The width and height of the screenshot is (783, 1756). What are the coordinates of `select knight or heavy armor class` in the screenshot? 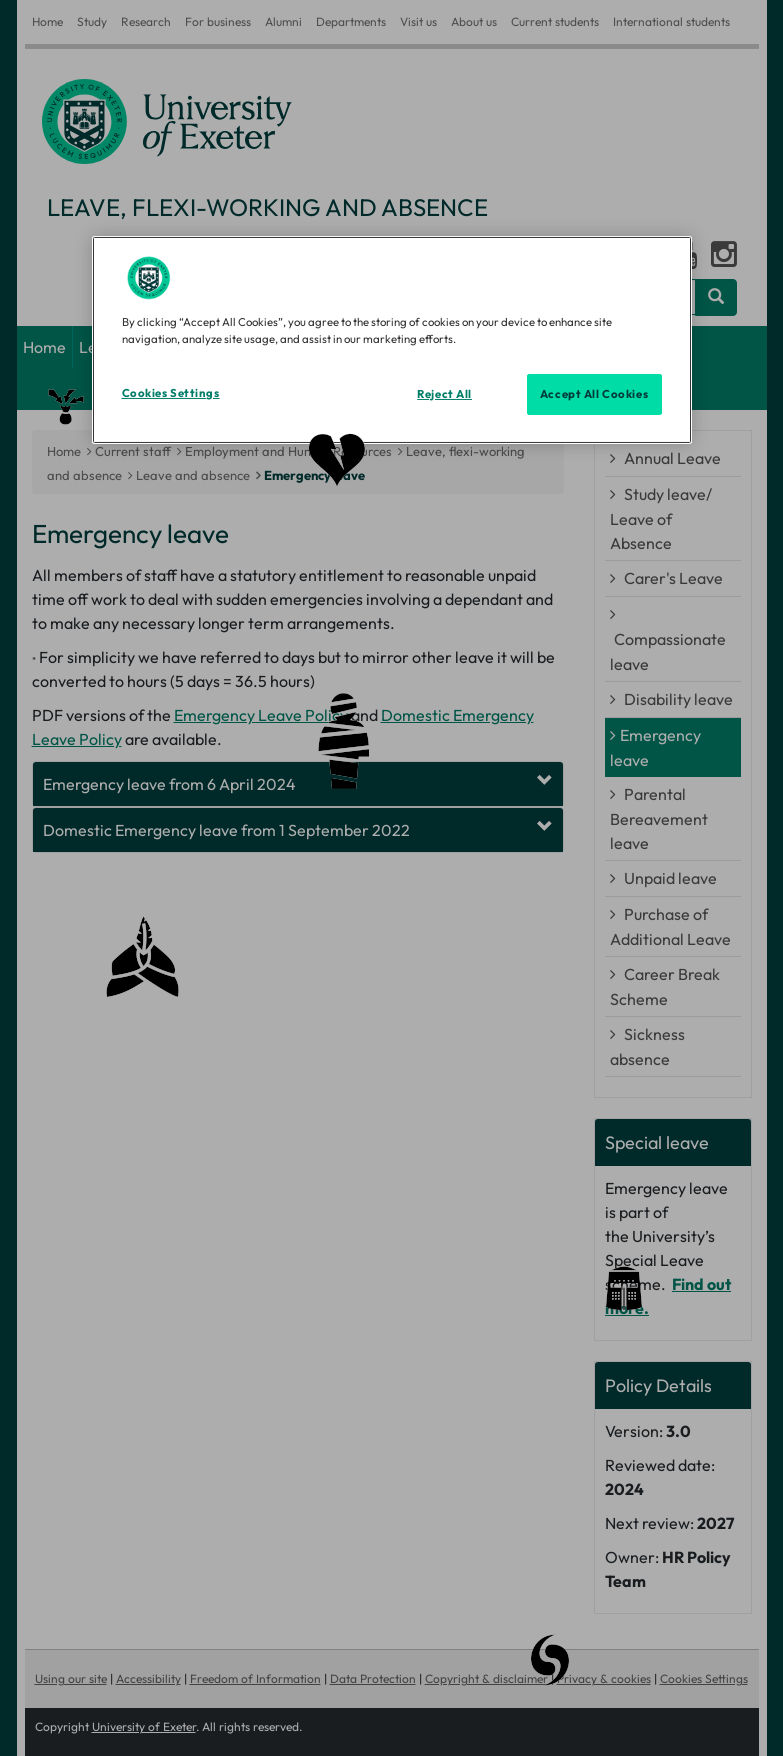 It's located at (624, 1289).